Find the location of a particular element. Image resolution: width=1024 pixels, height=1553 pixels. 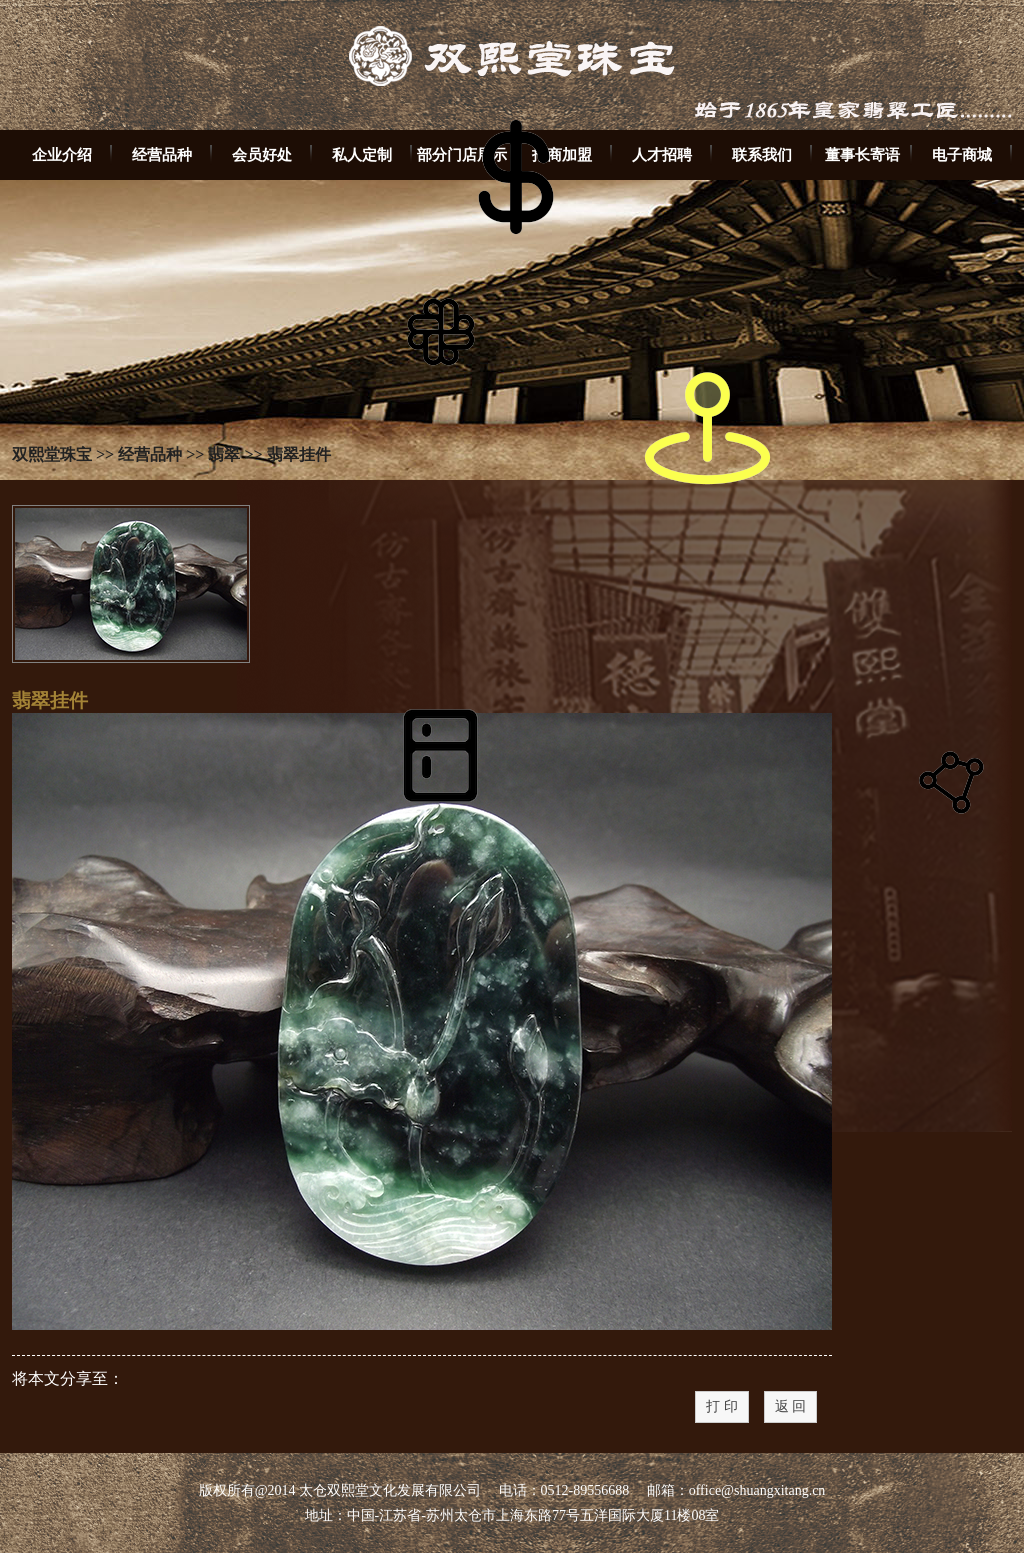

access polygon or shape drawing tool is located at coordinates (952, 782).